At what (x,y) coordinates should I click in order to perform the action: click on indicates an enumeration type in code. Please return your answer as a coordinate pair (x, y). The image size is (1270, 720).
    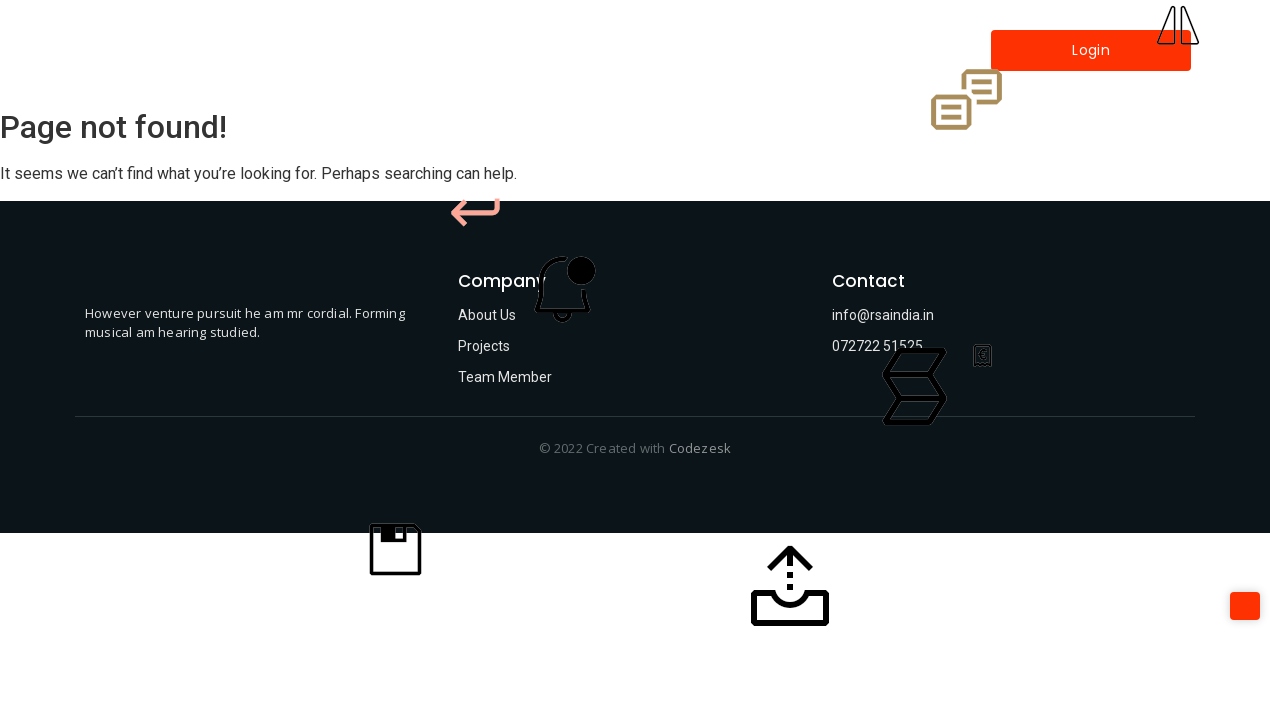
    Looking at the image, I should click on (966, 99).